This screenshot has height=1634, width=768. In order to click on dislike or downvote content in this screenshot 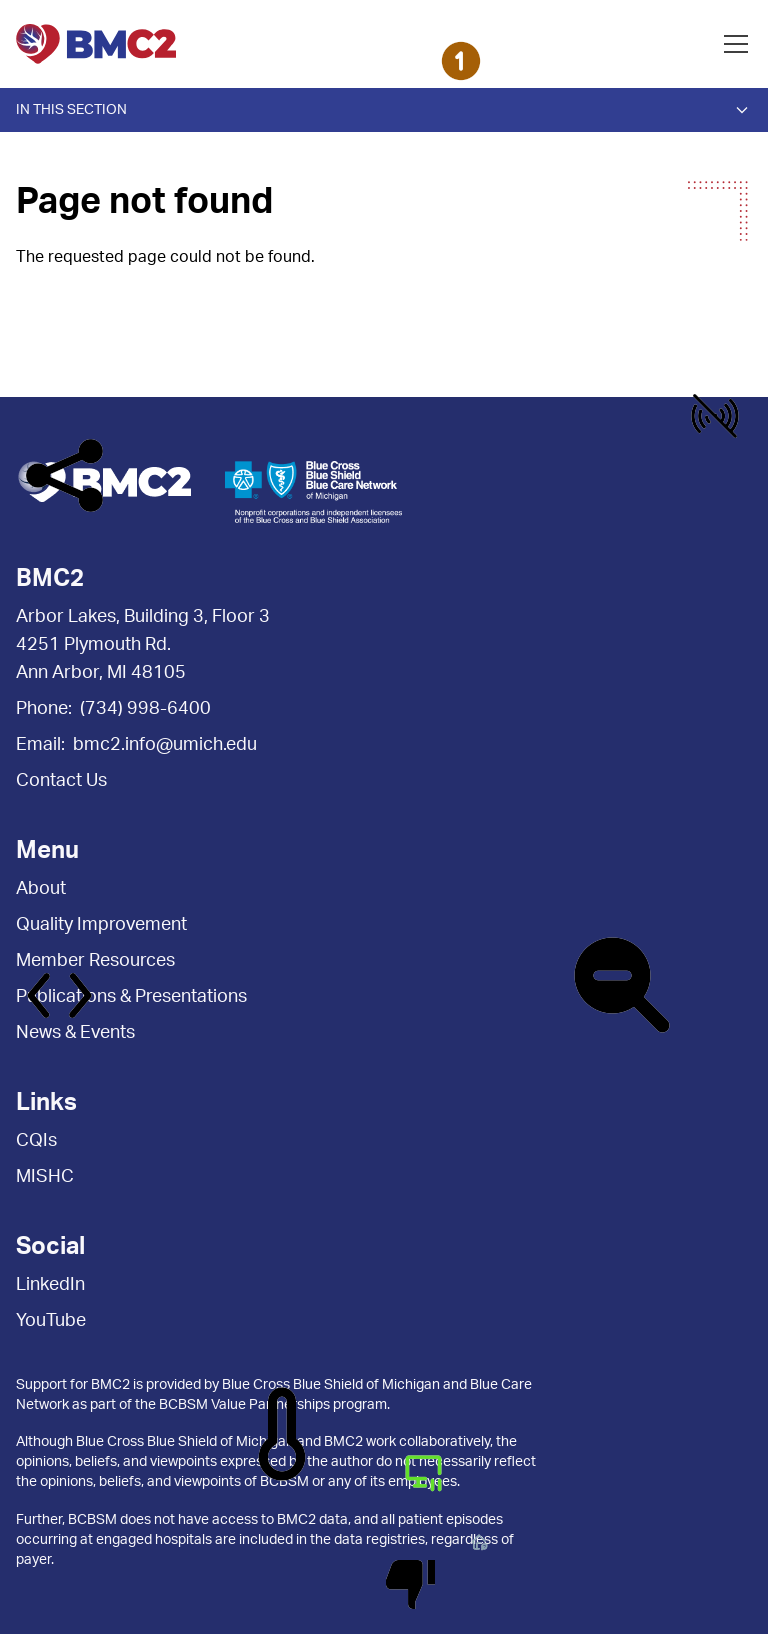, I will do `click(410, 1584)`.